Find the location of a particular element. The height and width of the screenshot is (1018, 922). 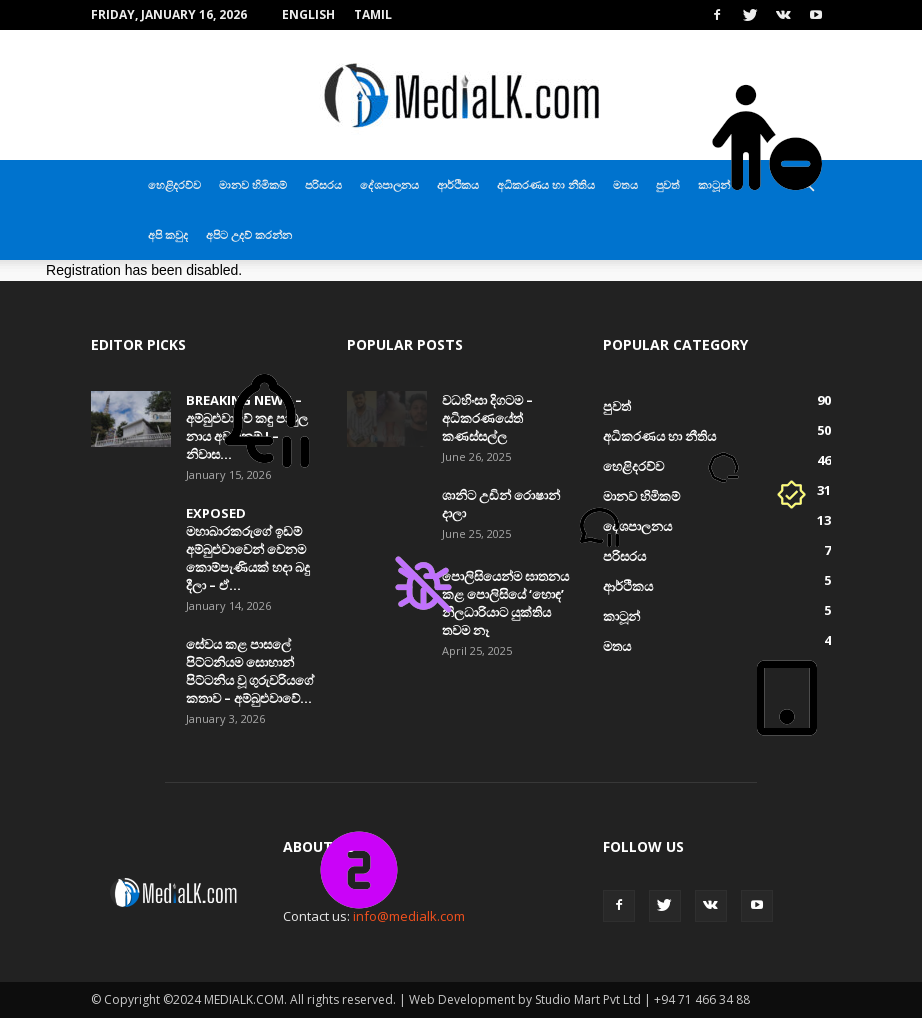

pause notifications is located at coordinates (264, 418).